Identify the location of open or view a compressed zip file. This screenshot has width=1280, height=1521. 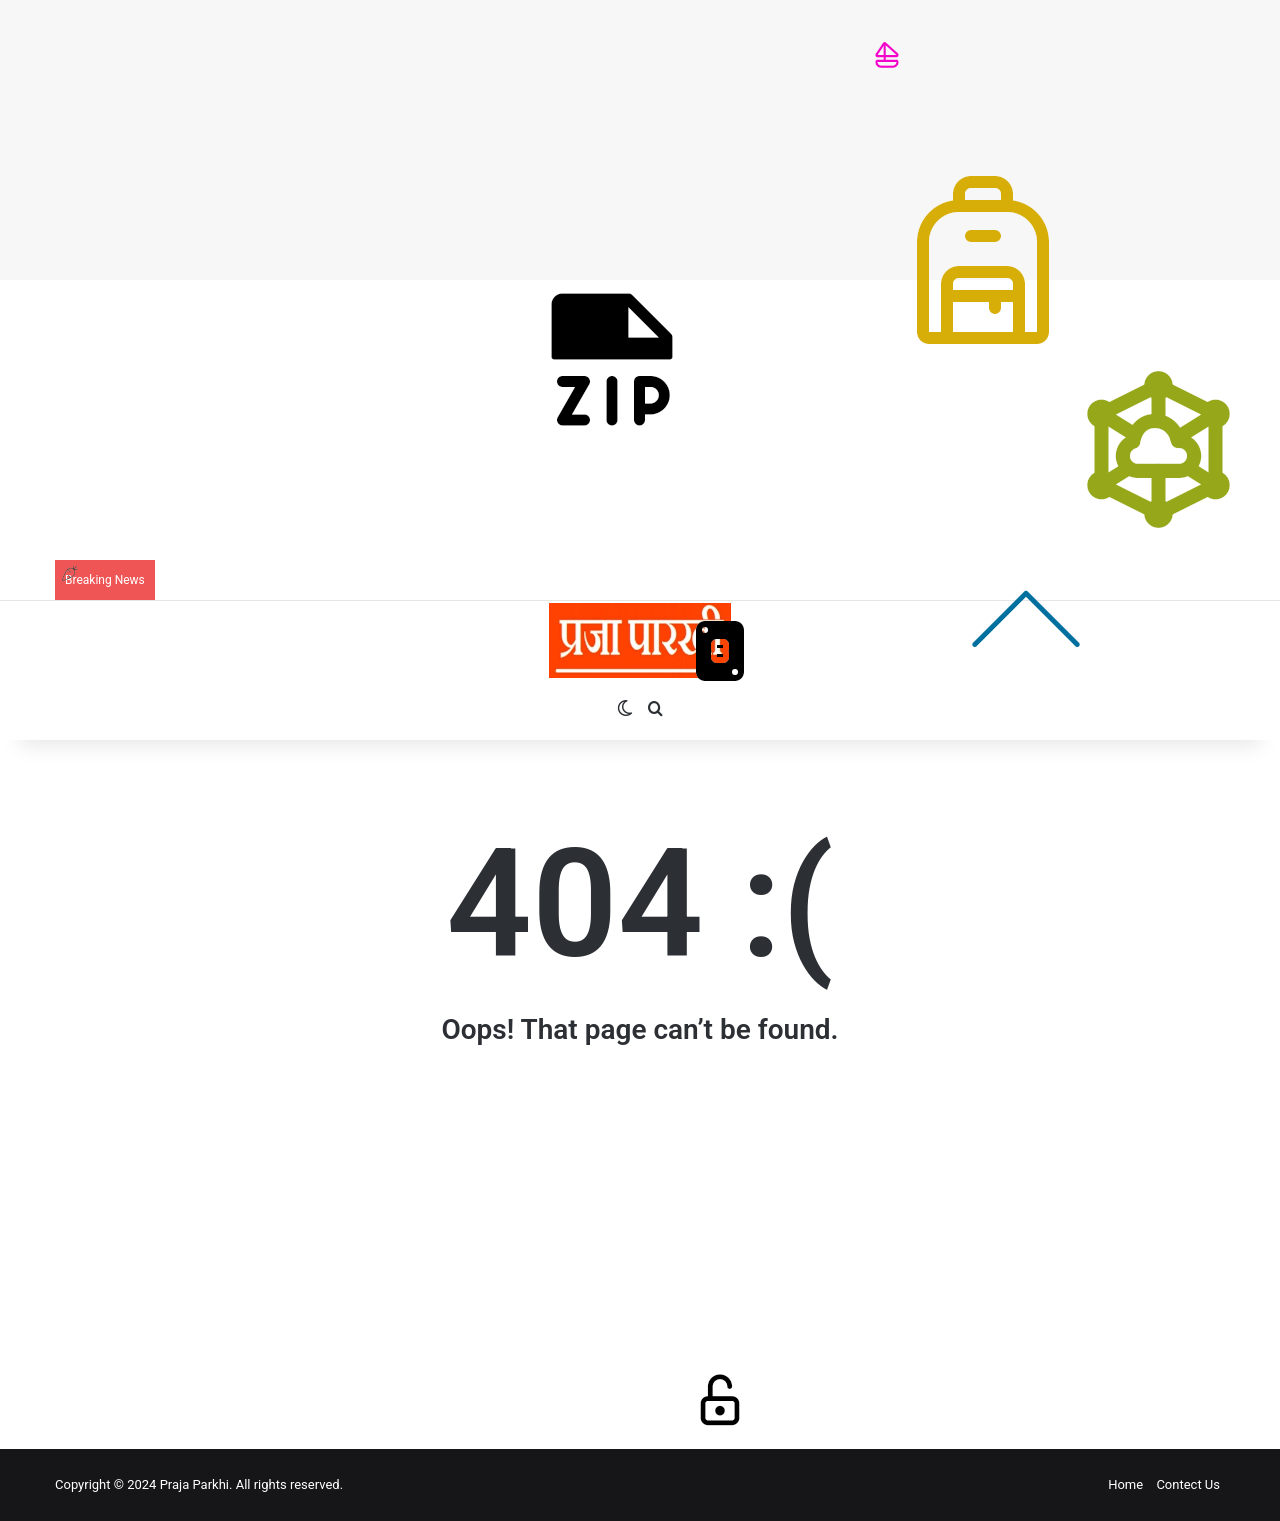
(612, 365).